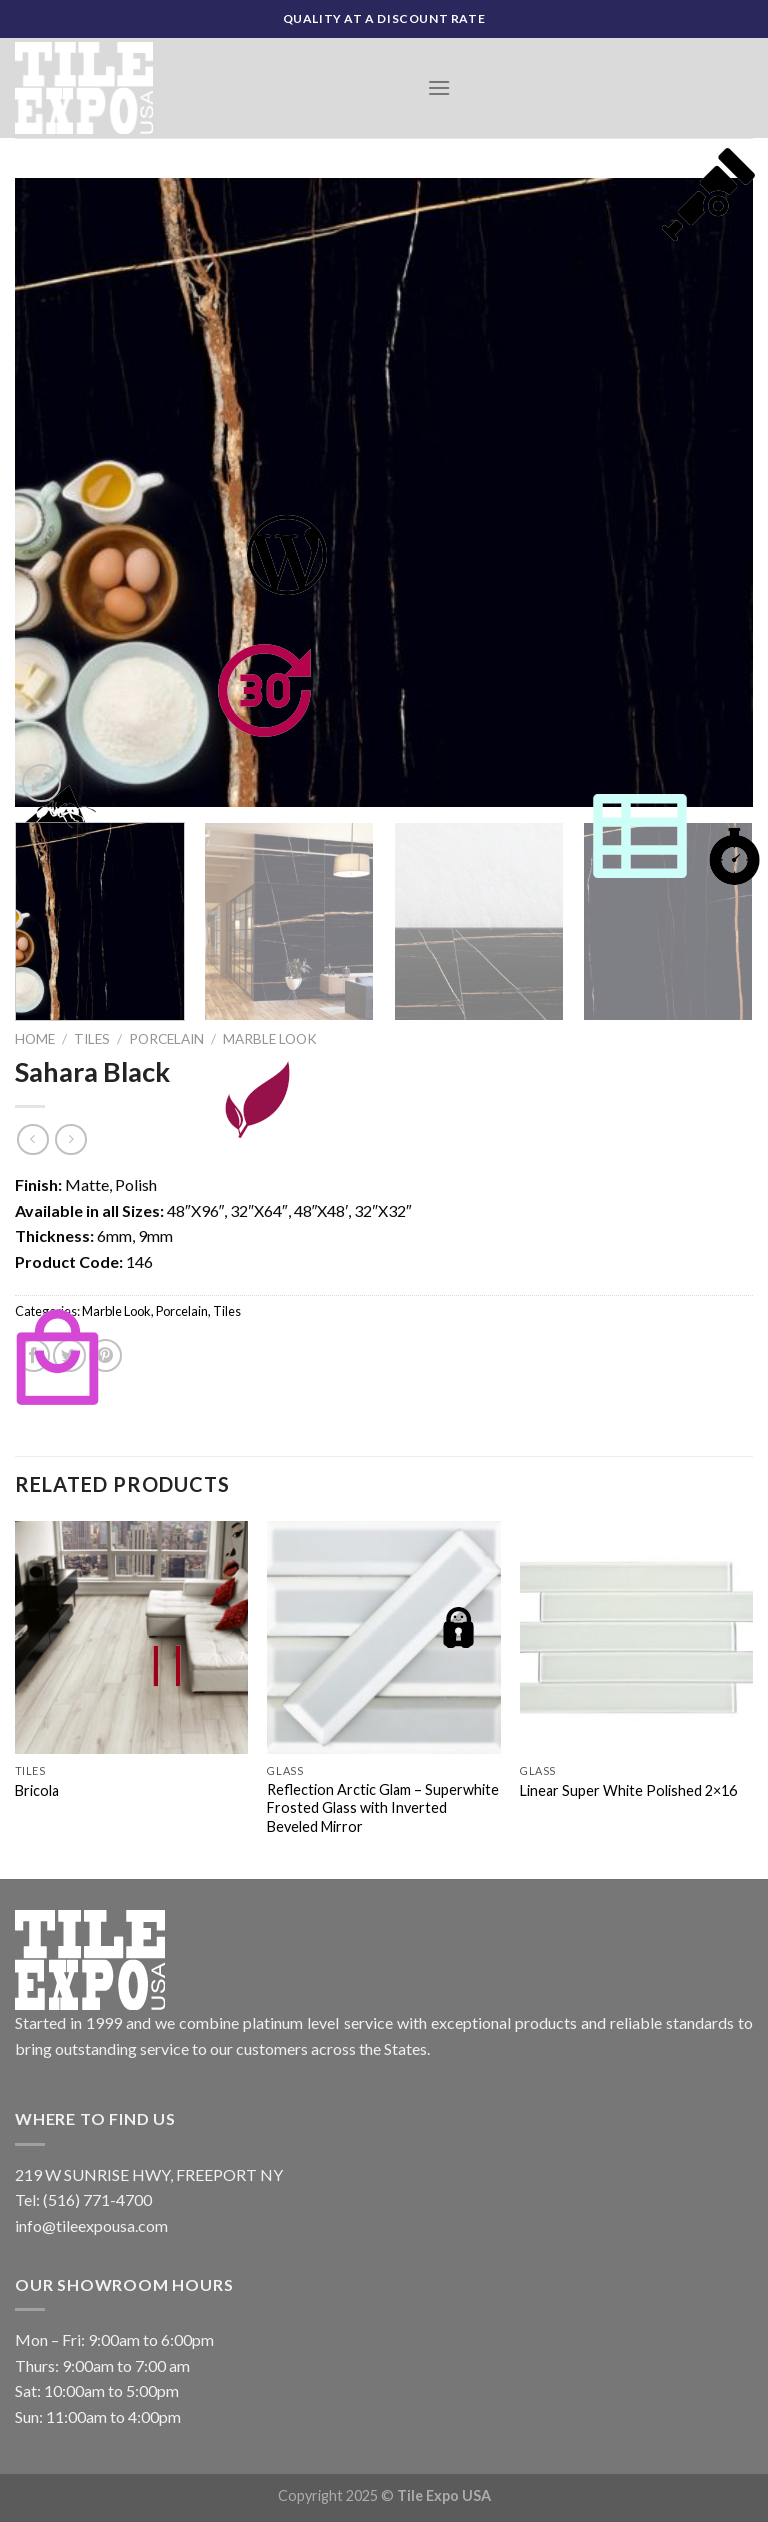 The height and width of the screenshot is (2522, 768). What do you see at coordinates (640, 836) in the screenshot?
I see `switch to table view` at bounding box center [640, 836].